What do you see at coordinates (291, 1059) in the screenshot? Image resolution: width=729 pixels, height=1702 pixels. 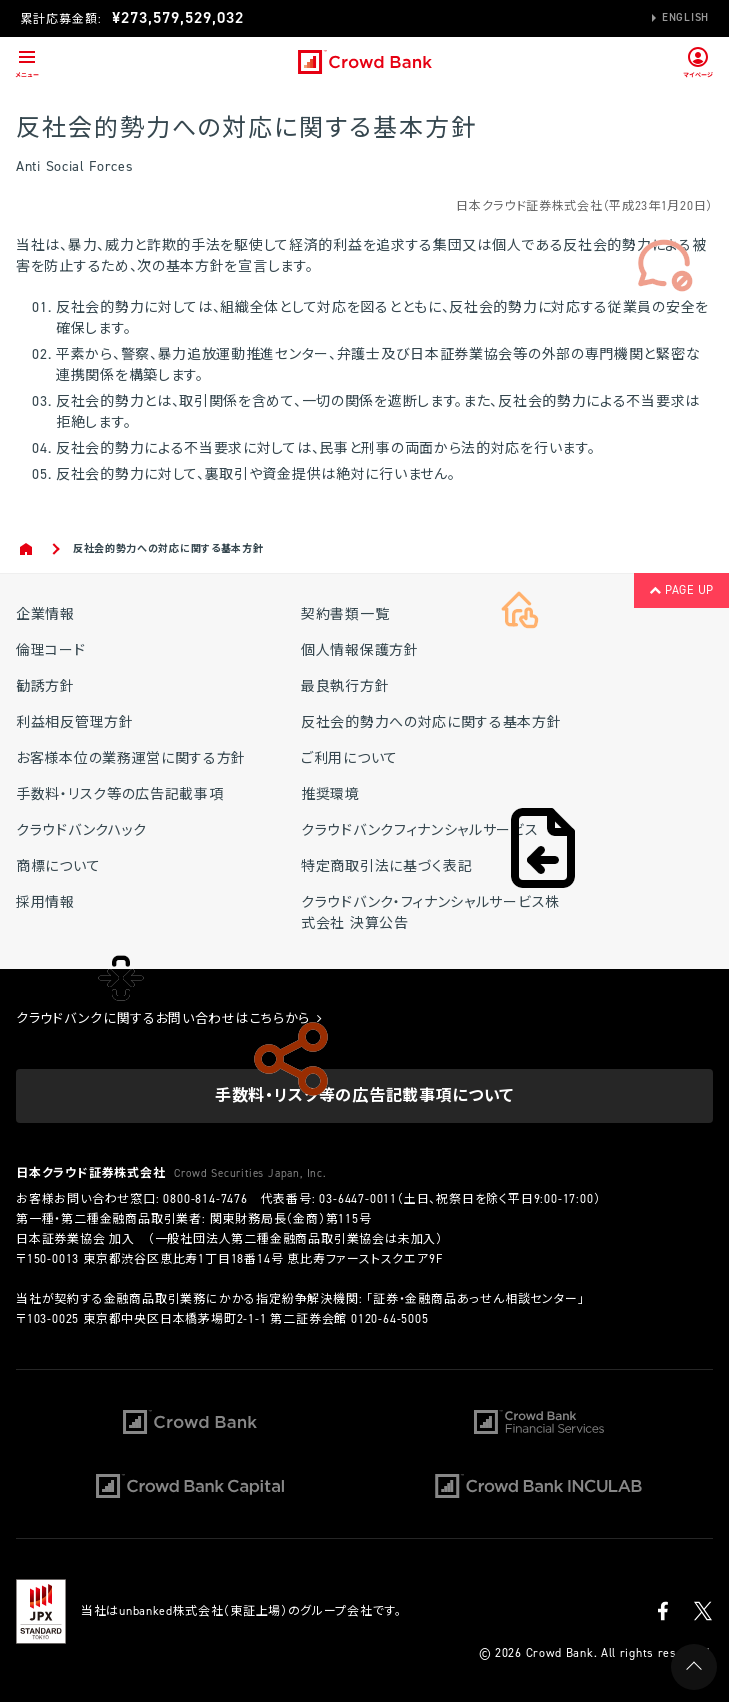 I see `share content with others` at bounding box center [291, 1059].